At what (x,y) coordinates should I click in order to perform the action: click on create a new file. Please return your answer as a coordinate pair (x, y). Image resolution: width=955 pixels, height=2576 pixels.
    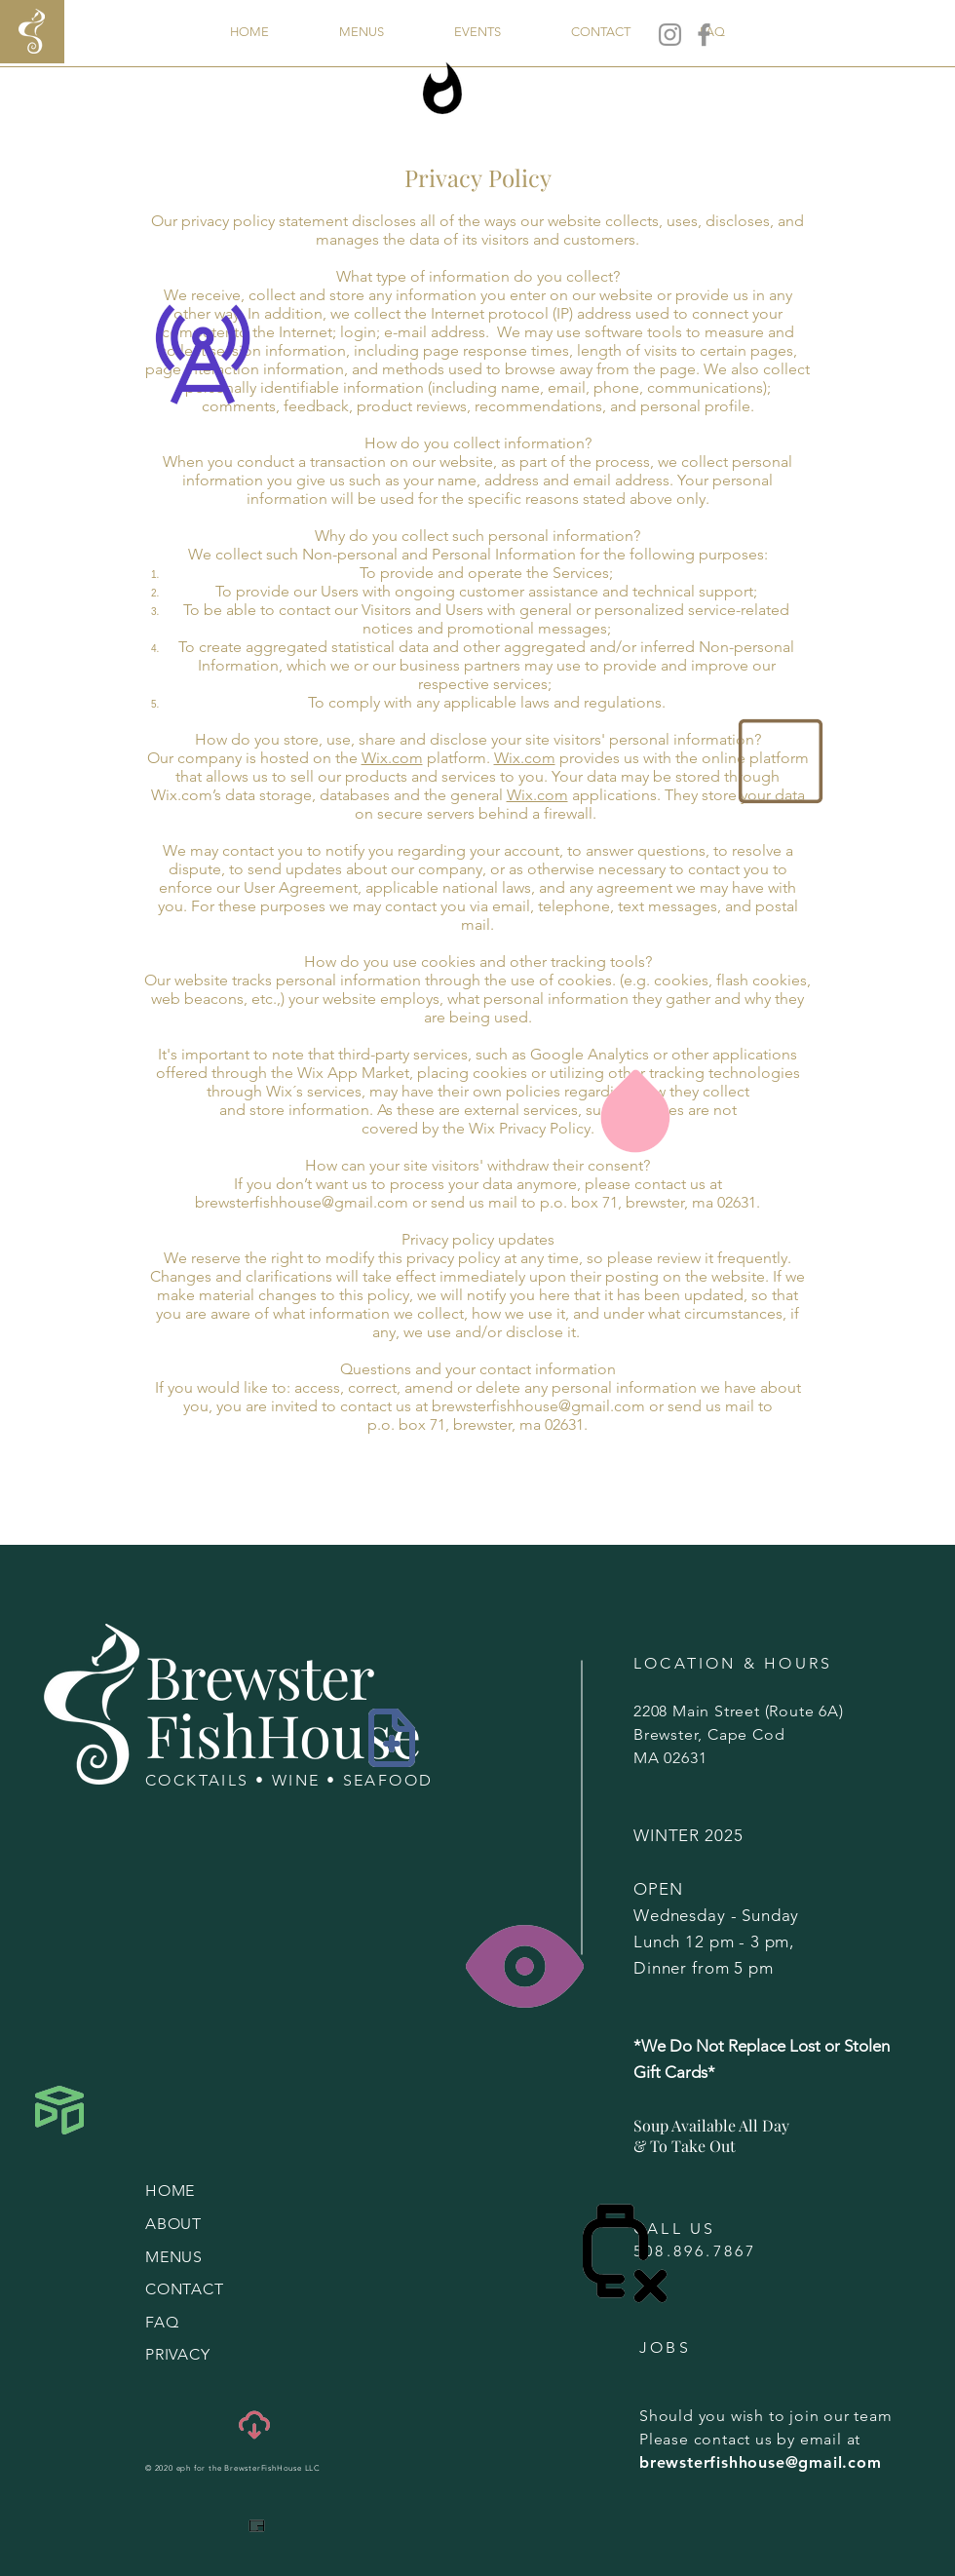
    Looking at the image, I should click on (392, 1738).